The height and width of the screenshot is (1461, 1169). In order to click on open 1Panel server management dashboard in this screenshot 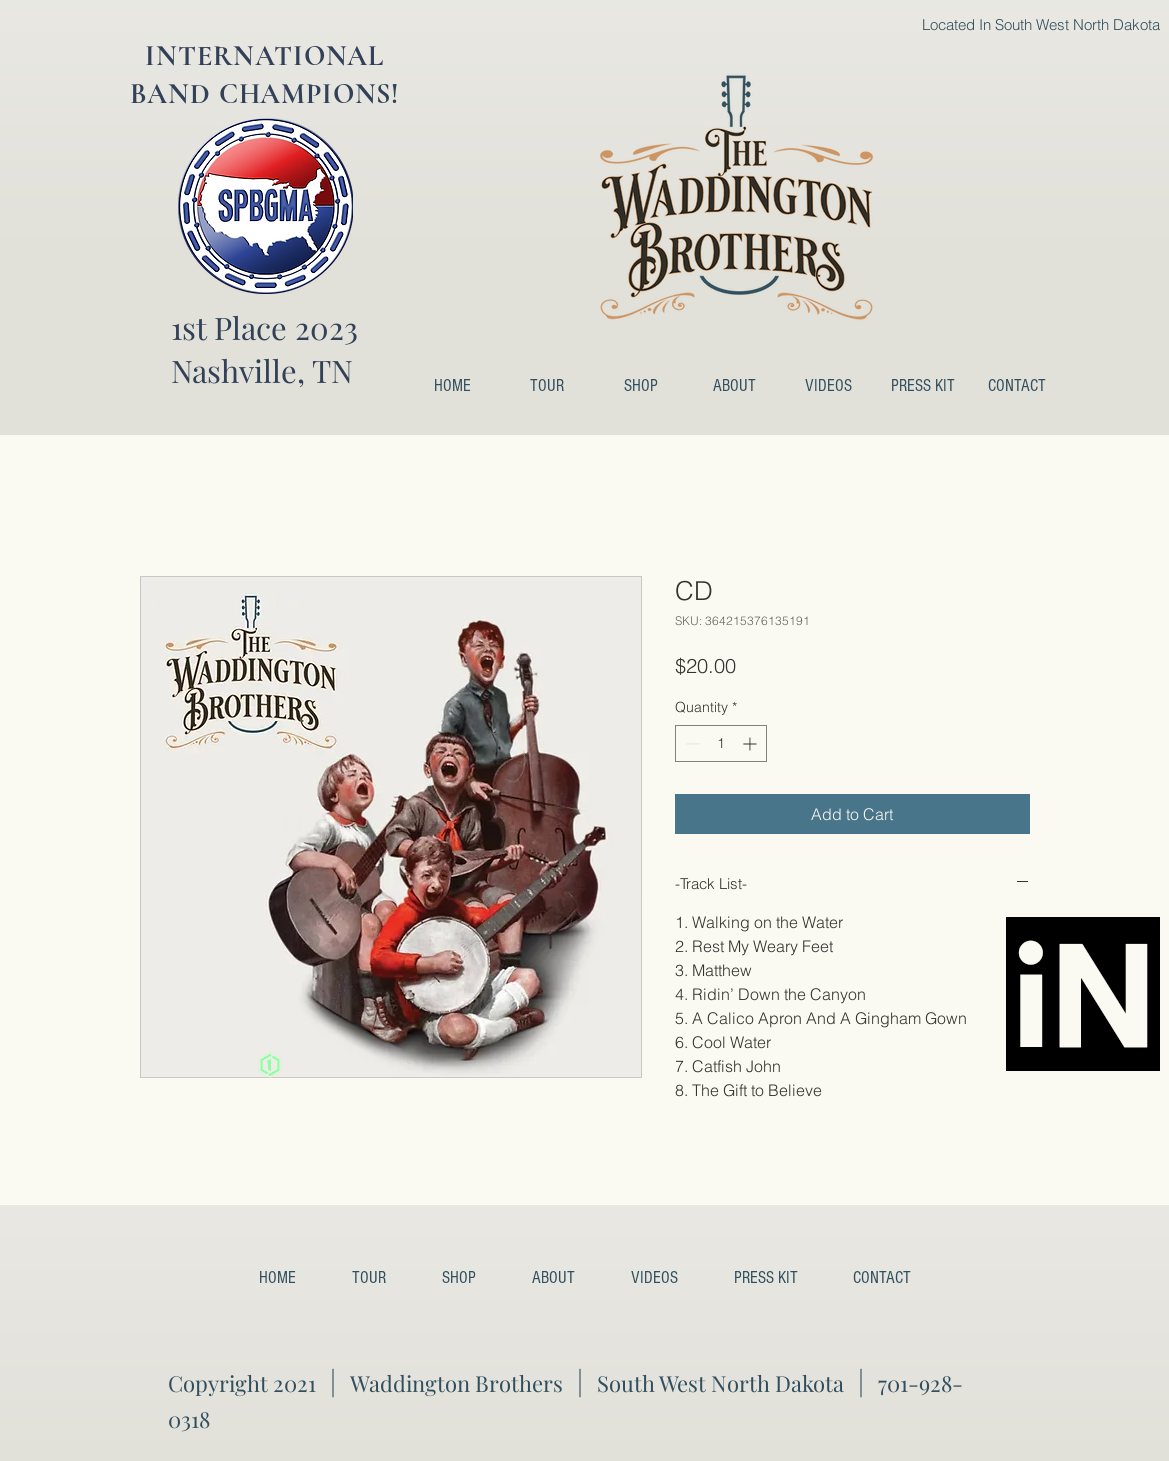, I will do `click(270, 1065)`.